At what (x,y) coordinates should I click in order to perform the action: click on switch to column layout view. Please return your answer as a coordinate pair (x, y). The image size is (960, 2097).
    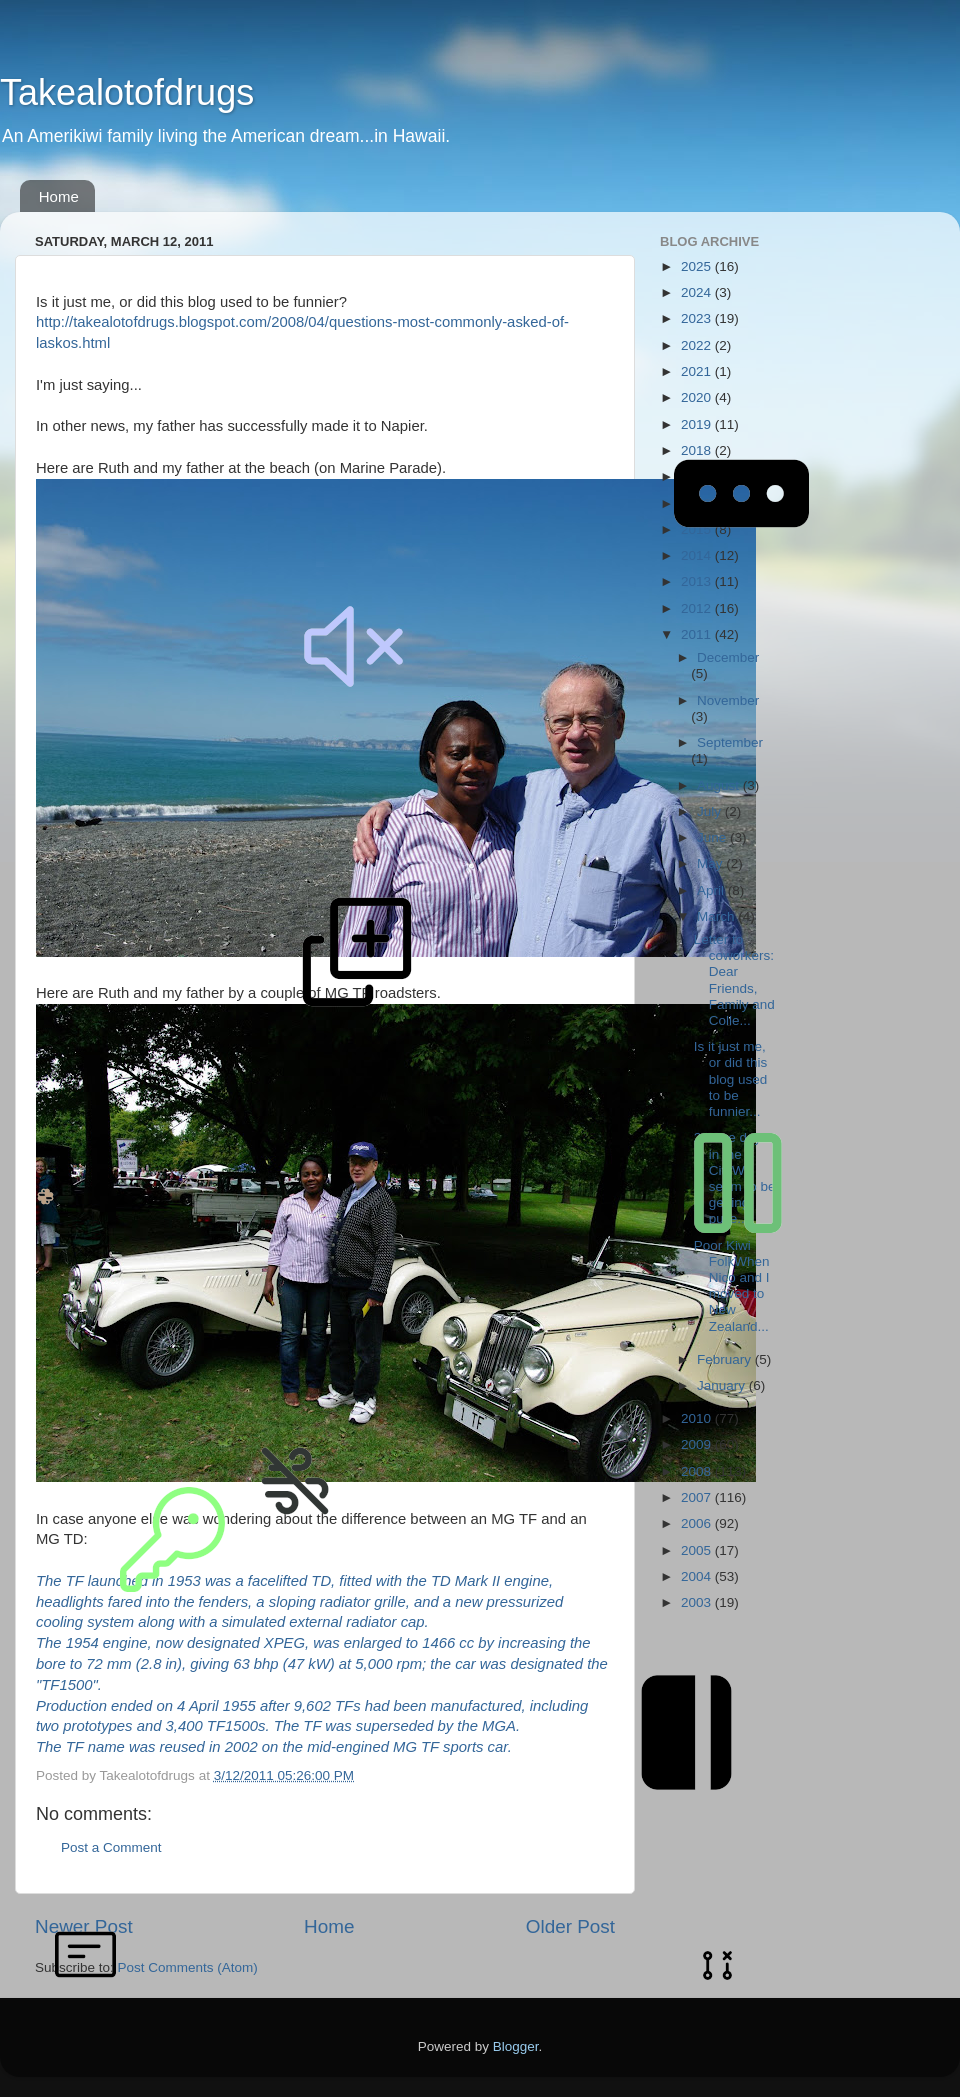
    Looking at the image, I should click on (738, 1183).